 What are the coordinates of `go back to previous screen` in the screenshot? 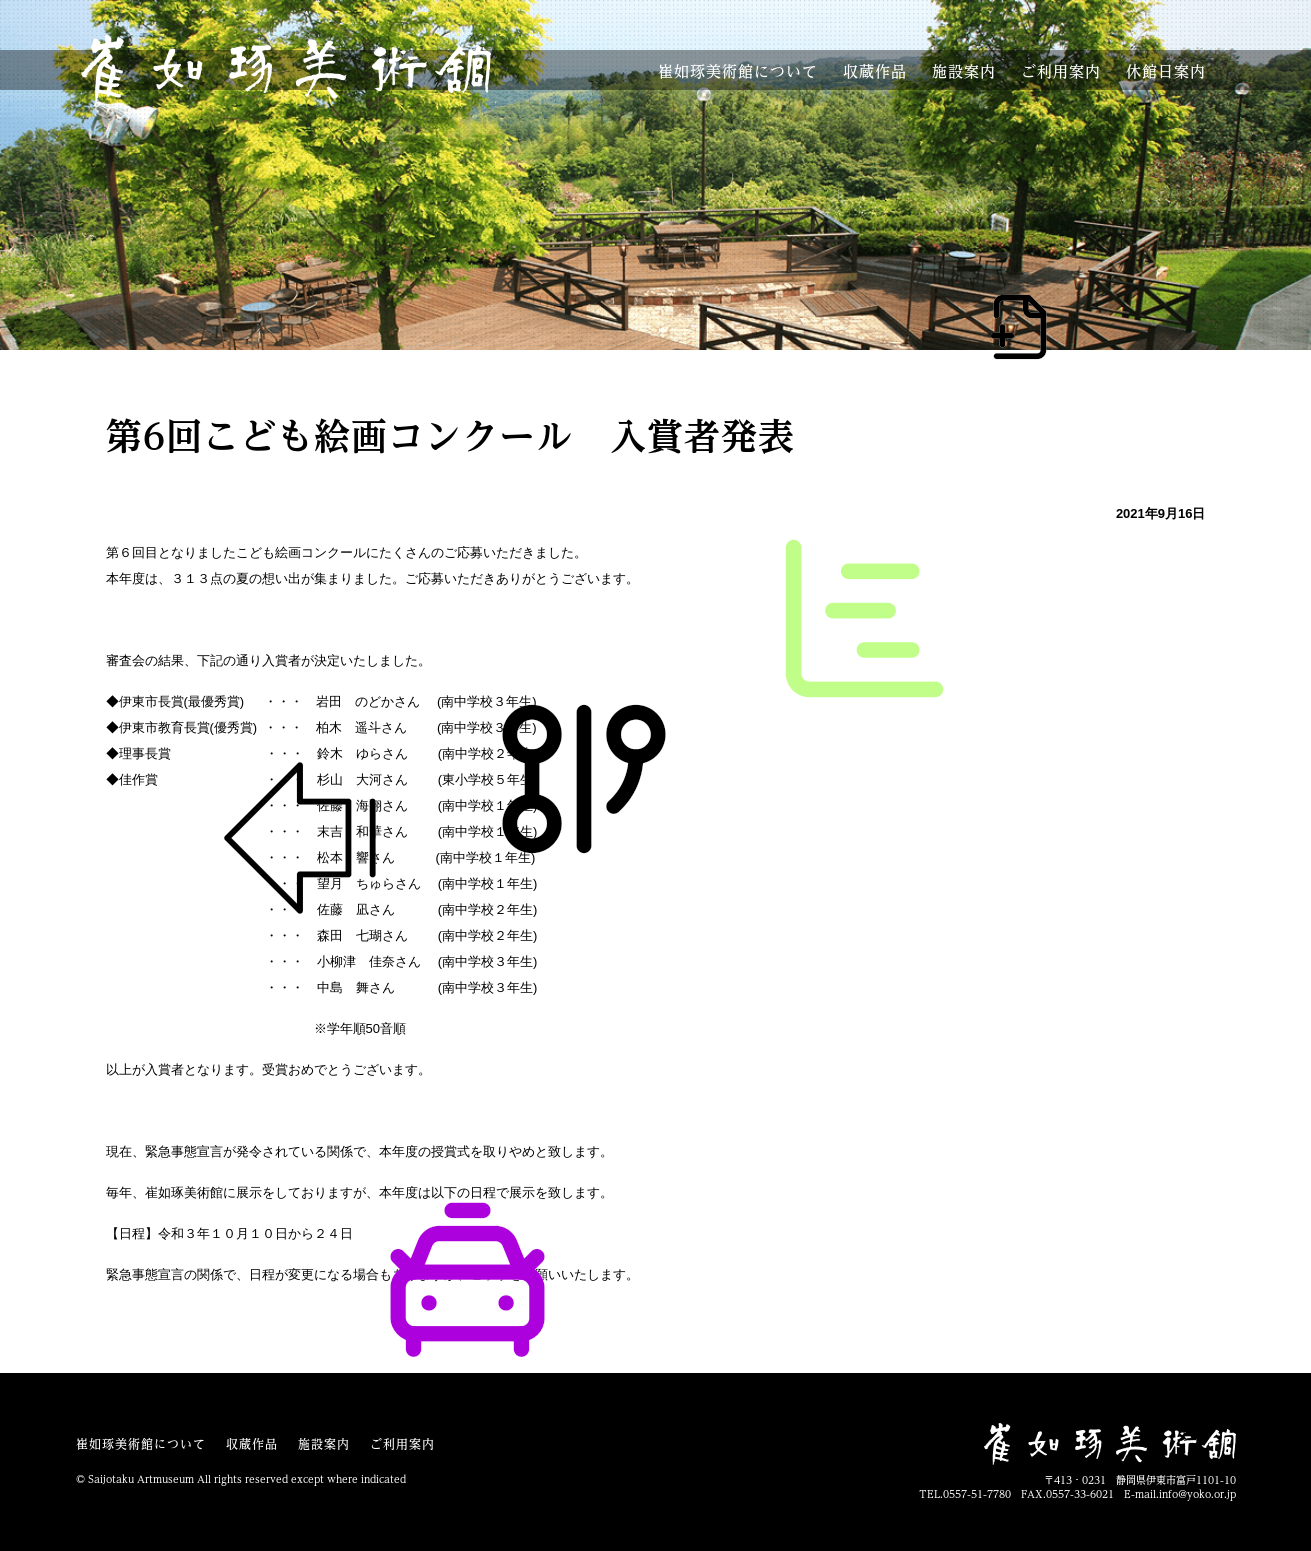 It's located at (306, 838).